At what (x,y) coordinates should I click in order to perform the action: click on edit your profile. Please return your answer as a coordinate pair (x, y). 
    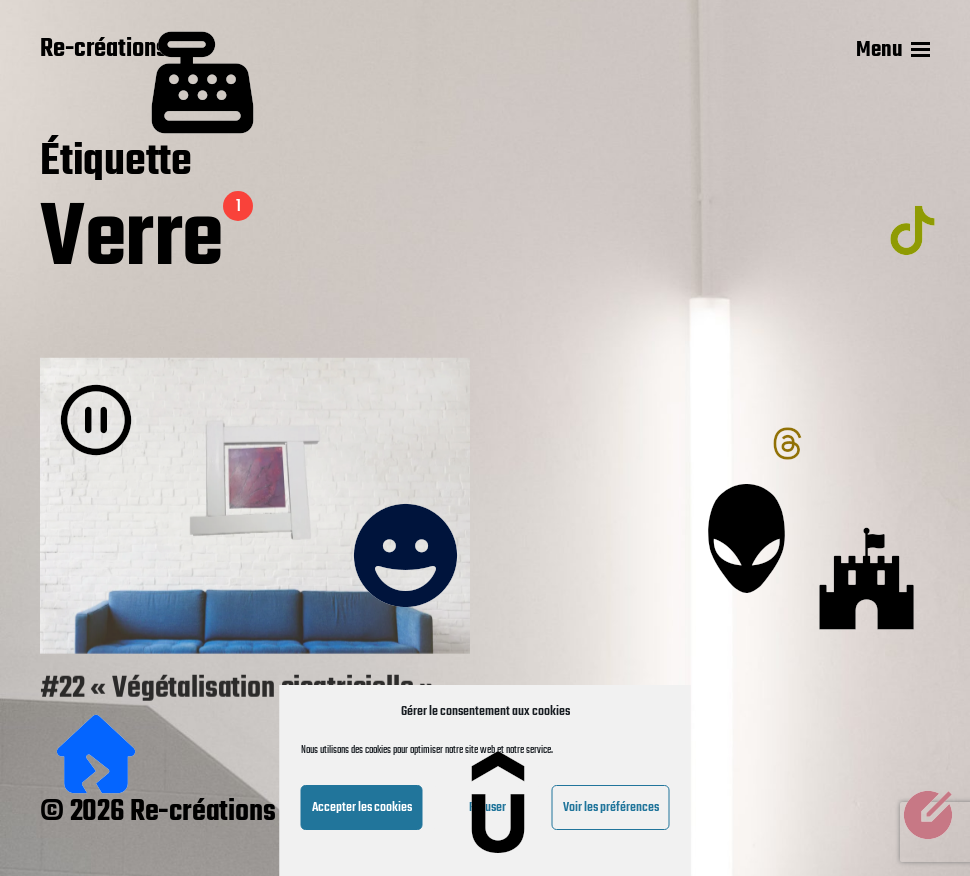
    Looking at the image, I should click on (928, 815).